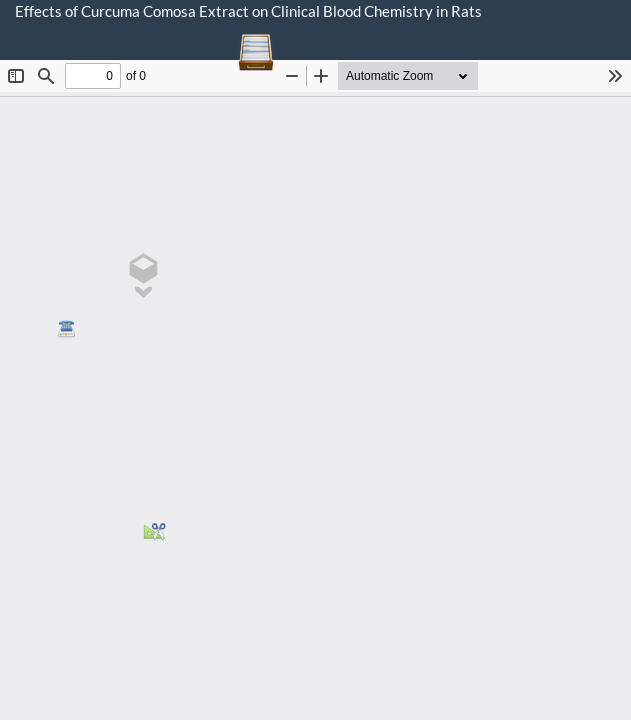  What do you see at coordinates (143, 275) in the screenshot?
I see `insert an object or 3D element into the document` at bounding box center [143, 275].